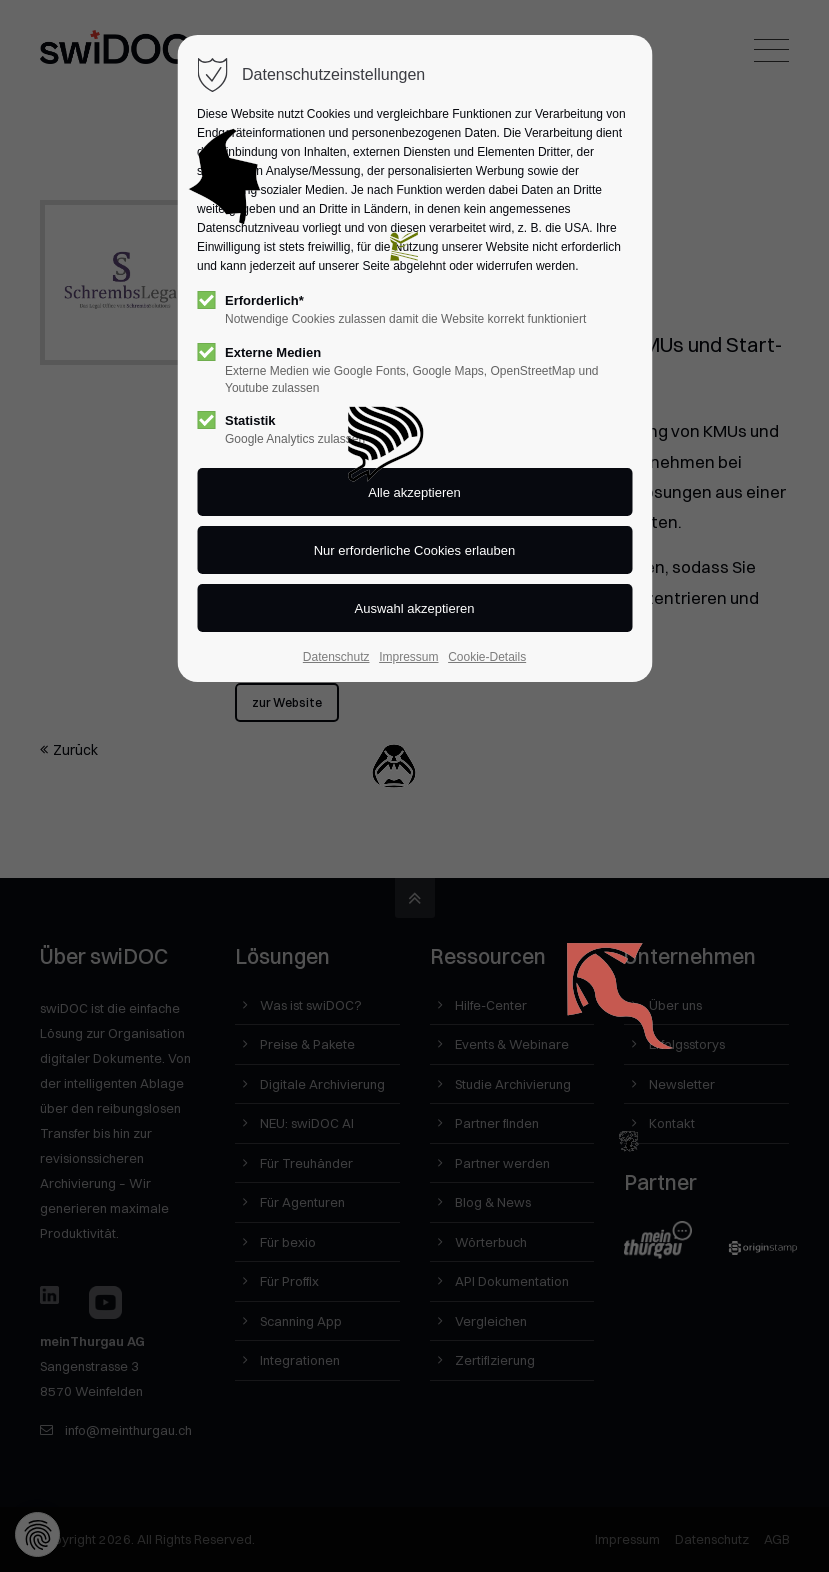 The image size is (829, 1572). Describe the element at coordinates (620, 995) in the screenshot. I see `reptile or lizard-themed game element` at that location.